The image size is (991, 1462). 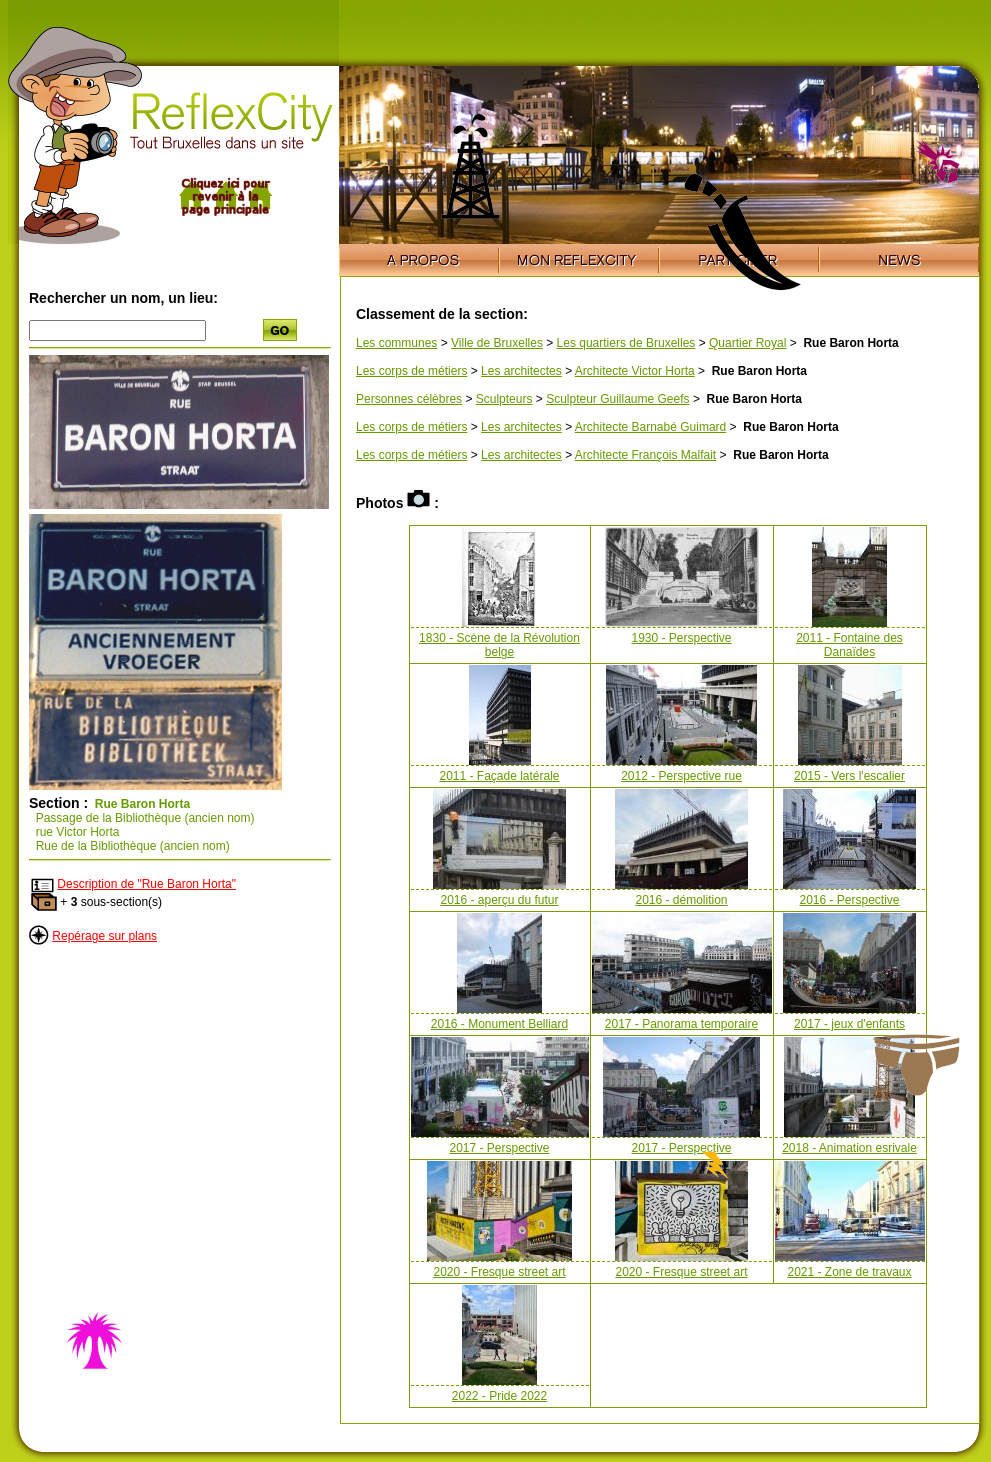 What do you see at coordinates (742, 232) in the screenshot?
I see `equip a dagger or knife weapon` at bounding box center [742, 232].